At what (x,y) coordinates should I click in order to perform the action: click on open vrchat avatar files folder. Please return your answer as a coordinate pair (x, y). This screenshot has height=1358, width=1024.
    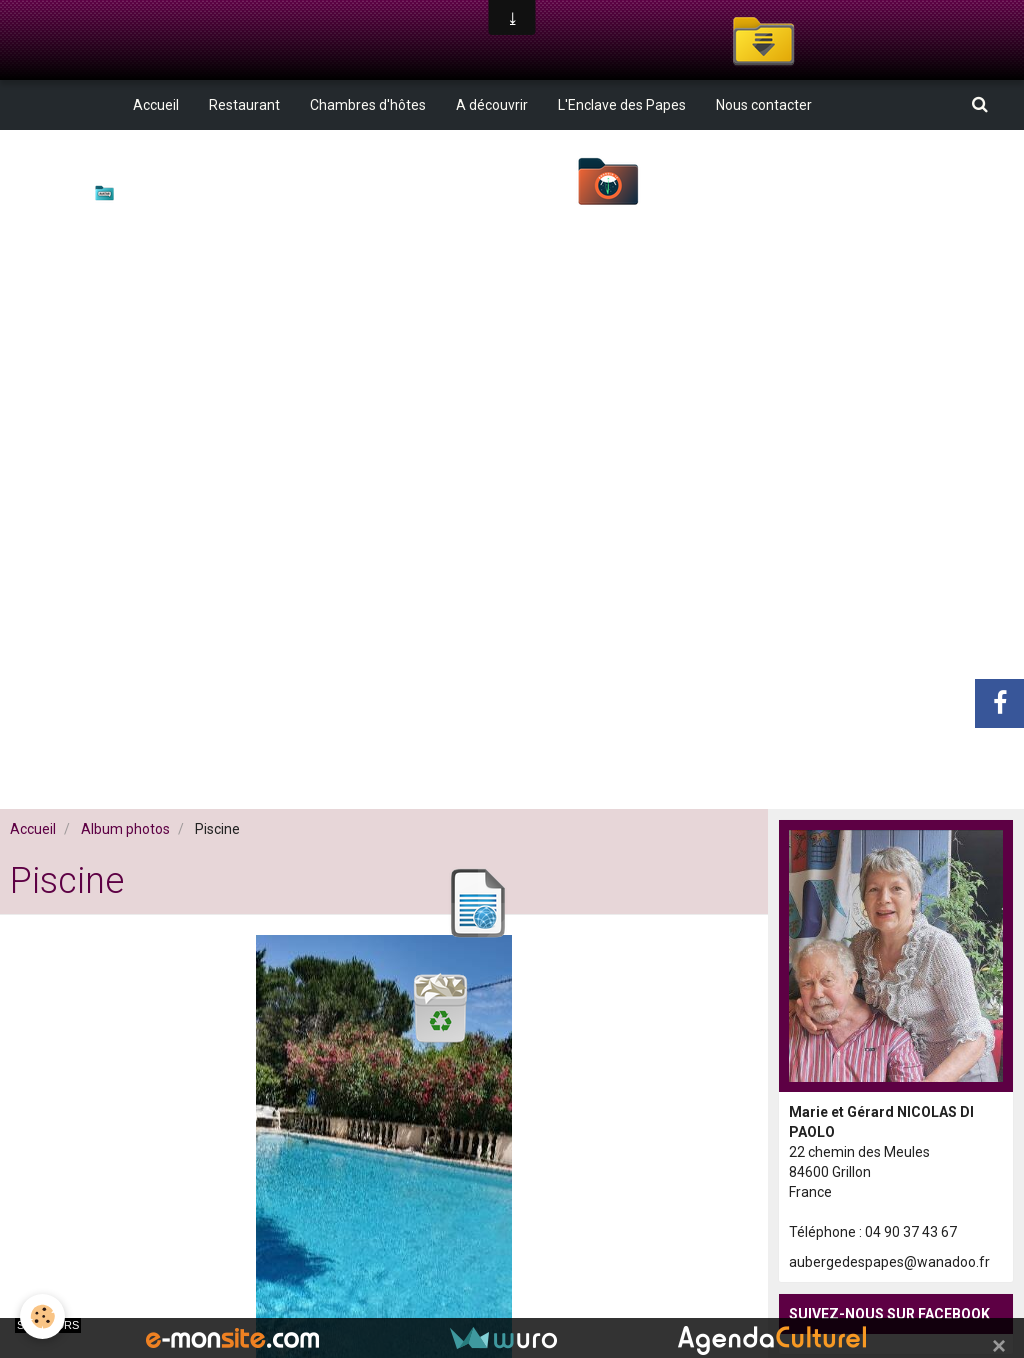
    Looking at the image, I should click on (104, 193).